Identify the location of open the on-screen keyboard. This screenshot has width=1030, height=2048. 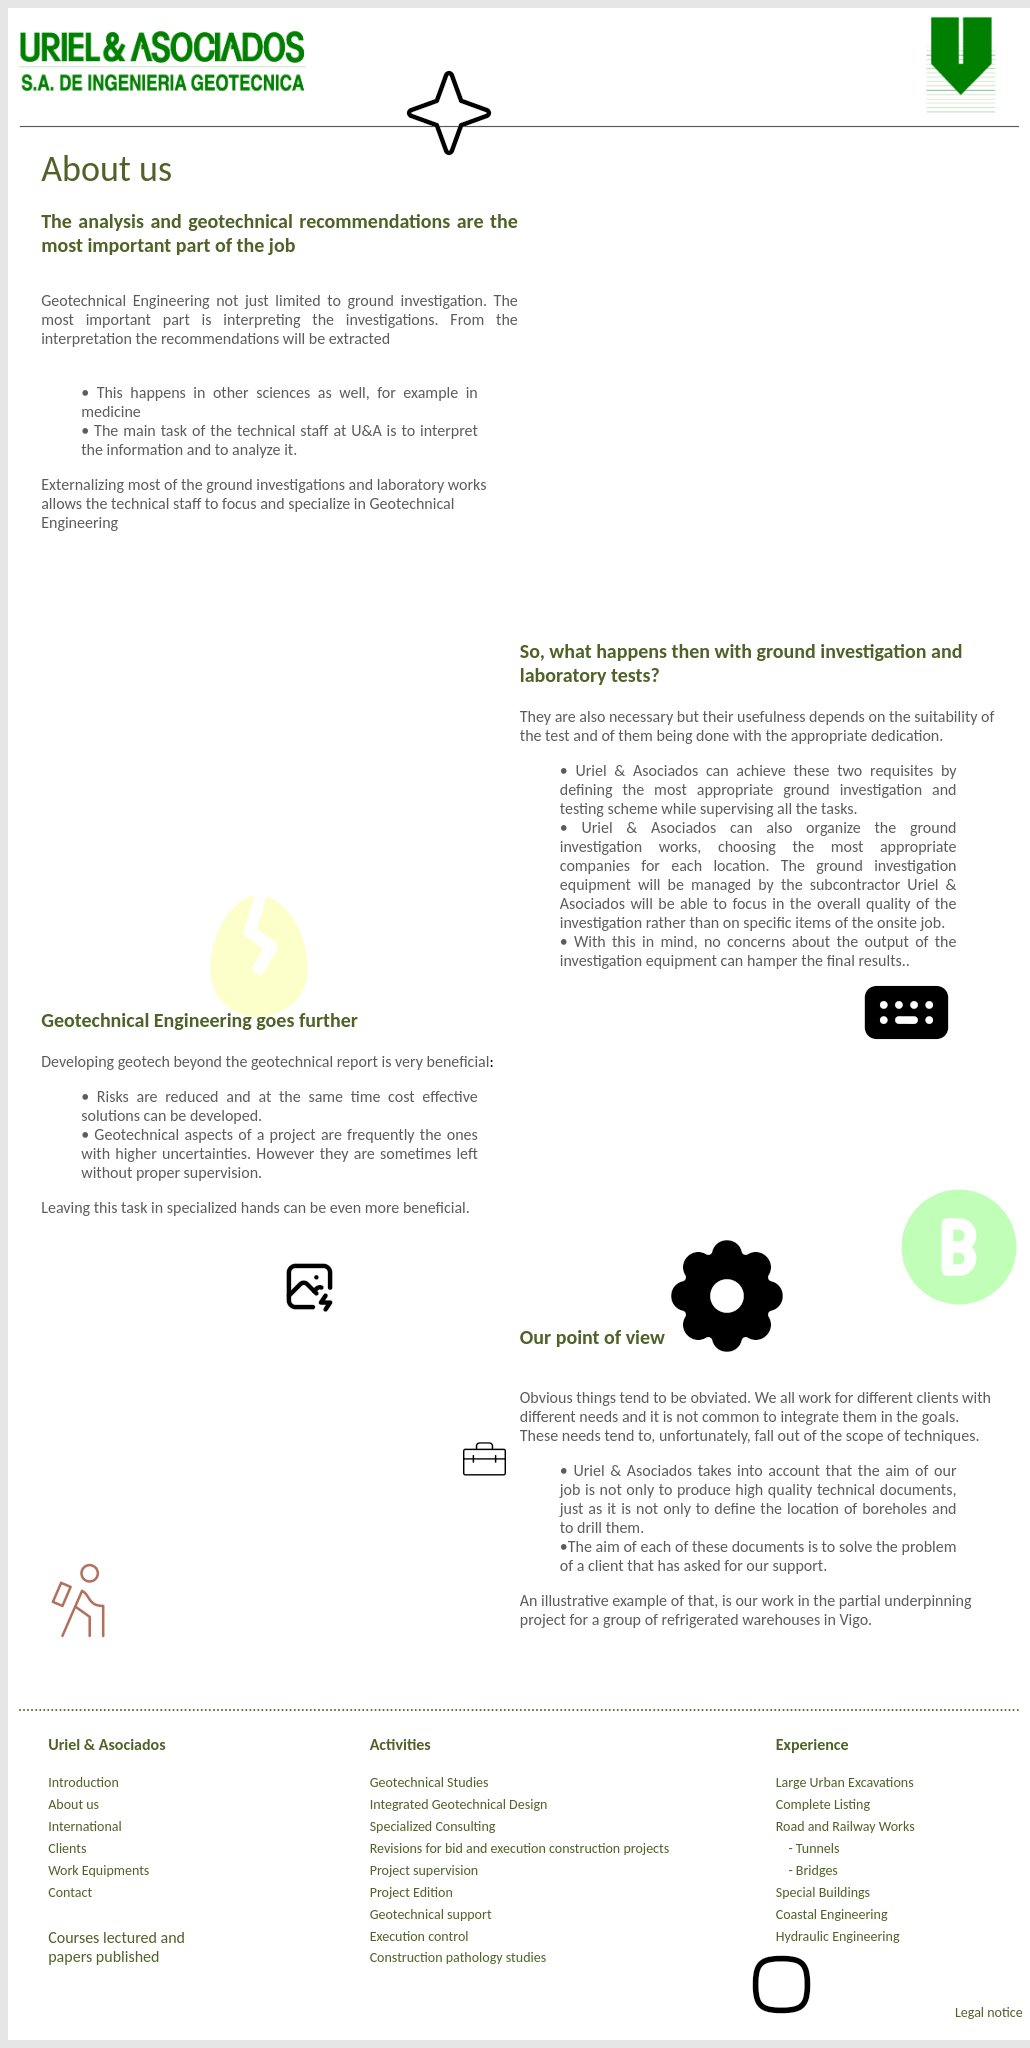
(906, 1012).